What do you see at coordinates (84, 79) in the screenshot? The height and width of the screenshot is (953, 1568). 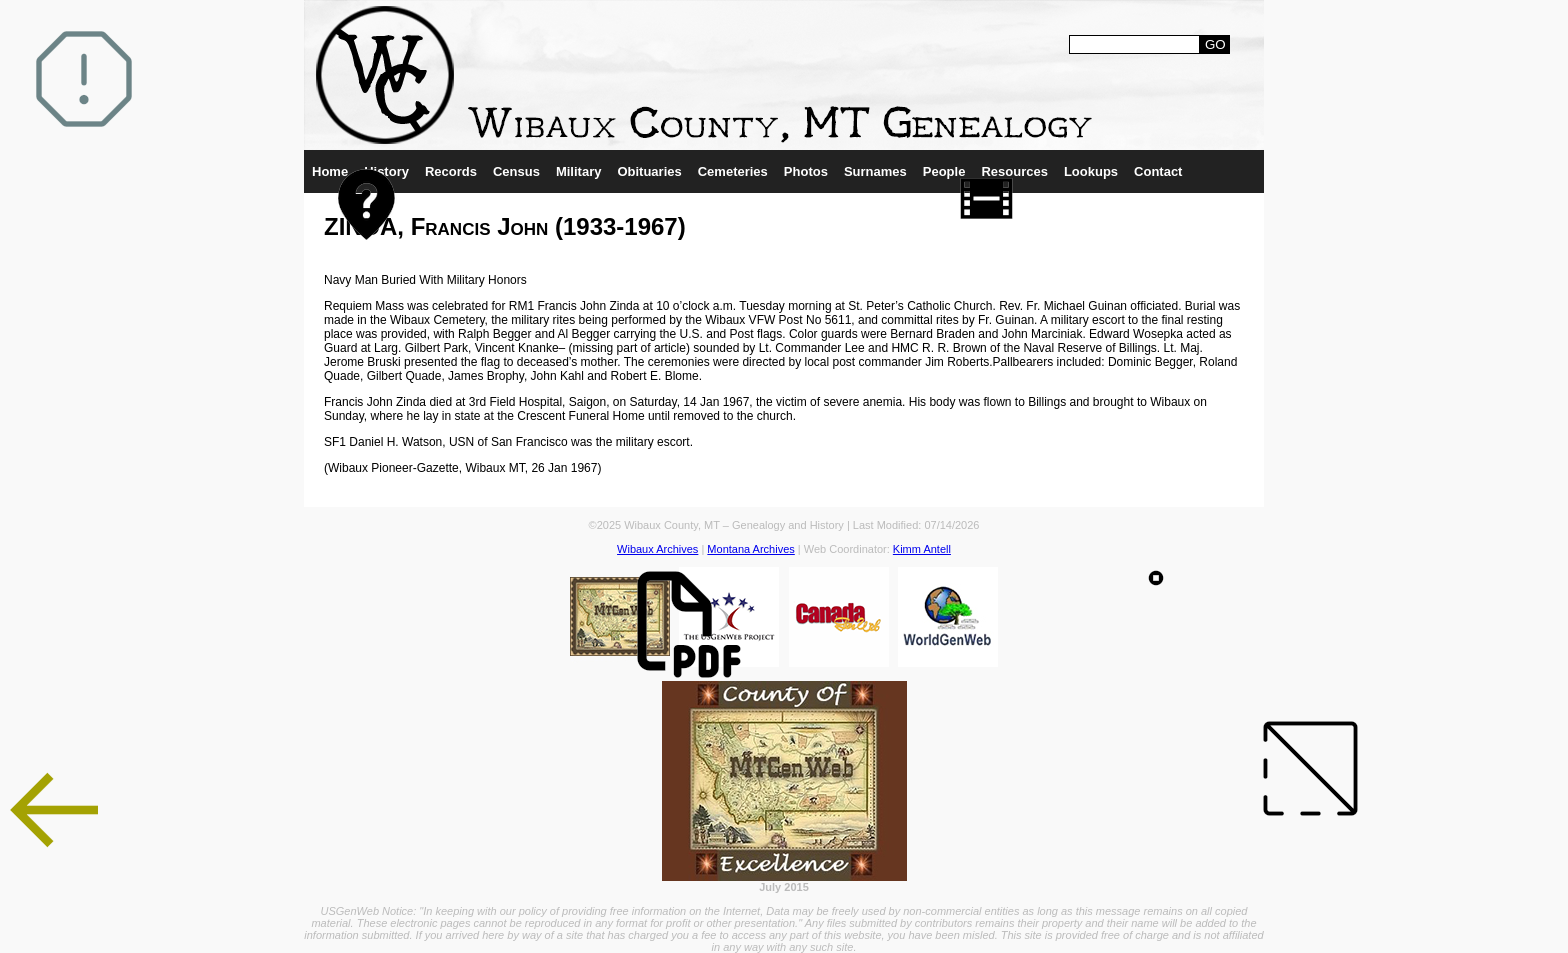 I see `indicates a warning or critical alert` at bounding box center [84, 79].